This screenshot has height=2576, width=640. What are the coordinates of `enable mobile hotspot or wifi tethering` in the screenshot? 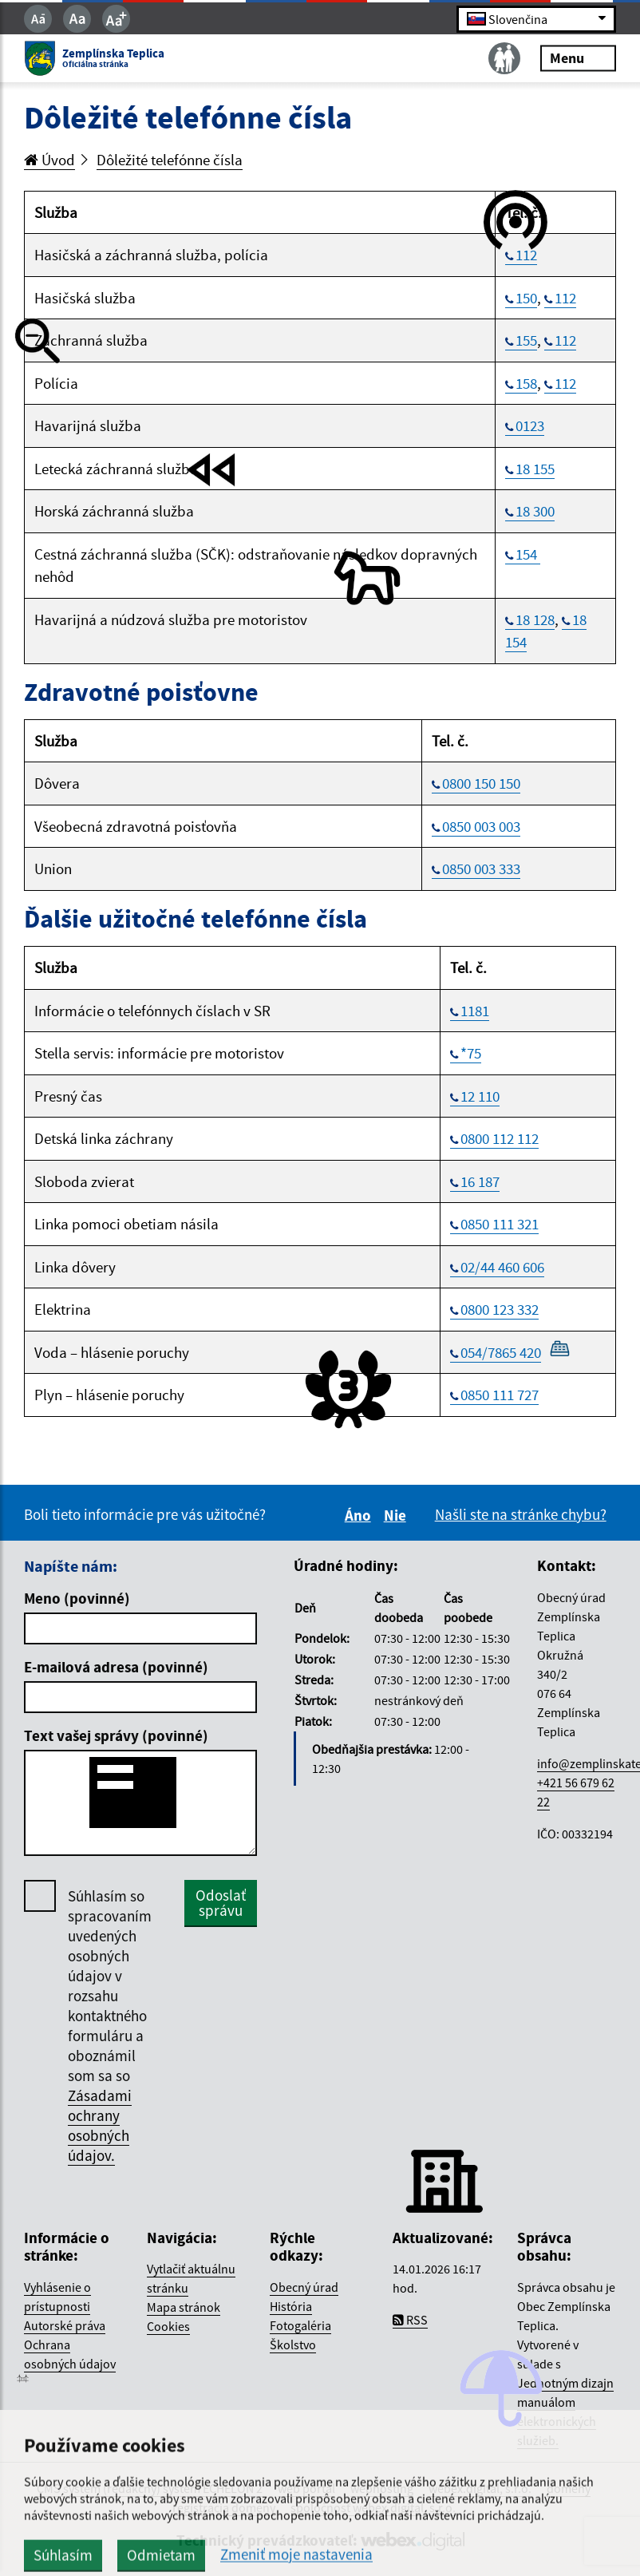 It's located at (516, 219).